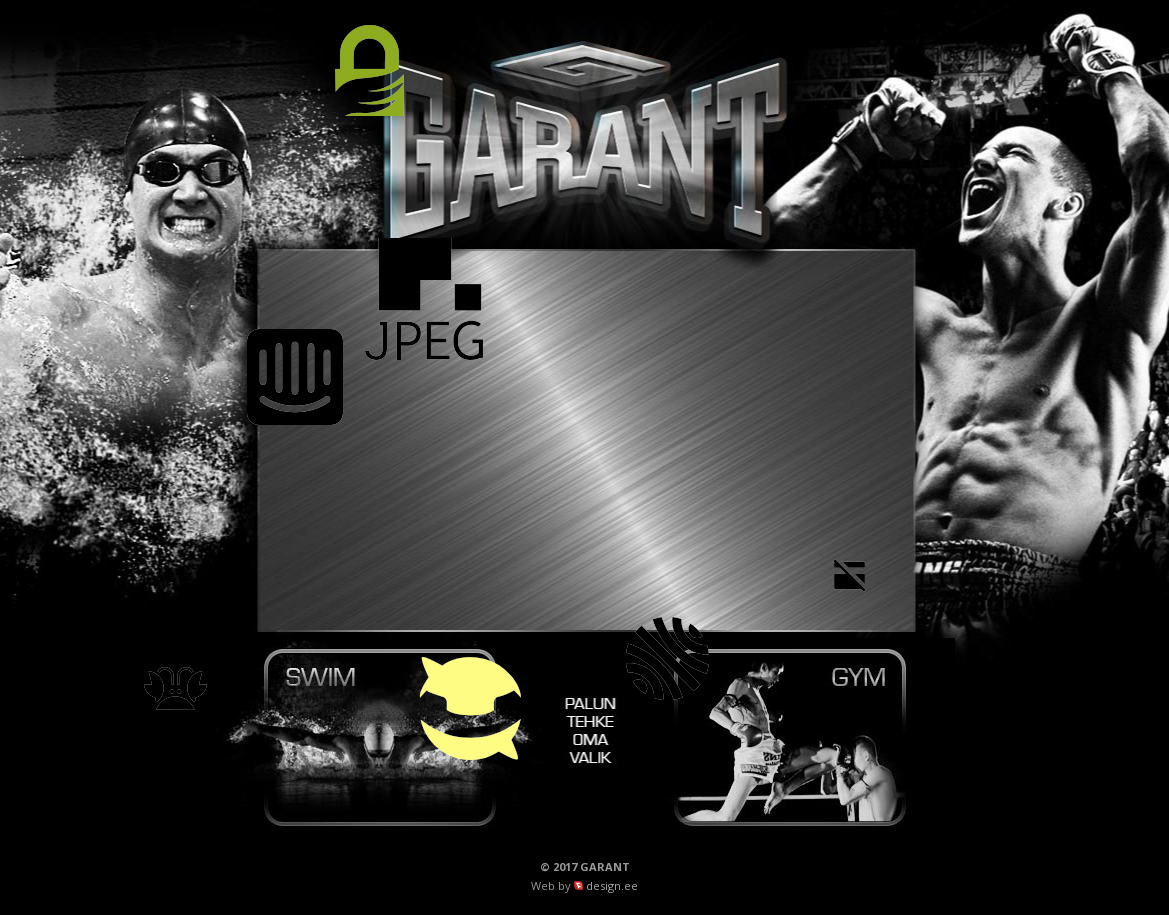 The image size is (1169, 915). Describe the element at coordinates (175, 688) in the screenshot. I see `open homarr dashboard` at that location.